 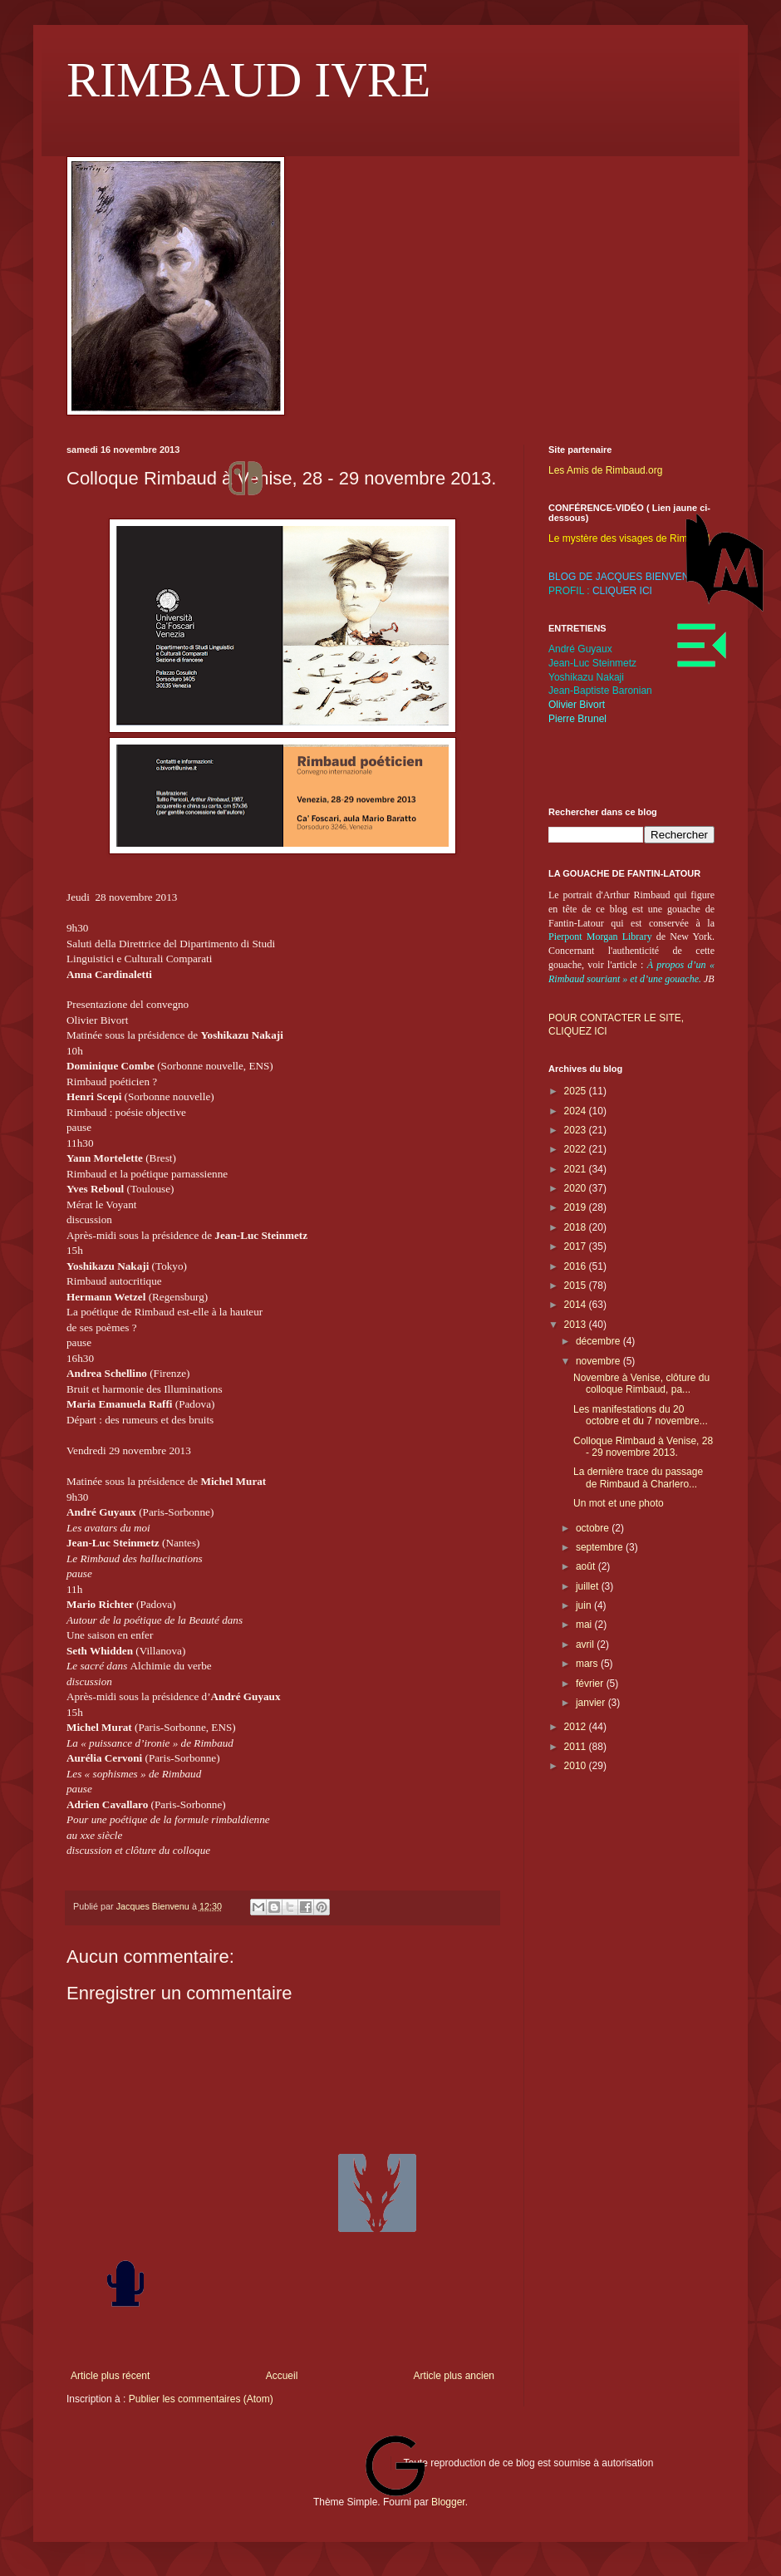 I want to click on desert or arid climate indicator, so click(x=125, y=2283).